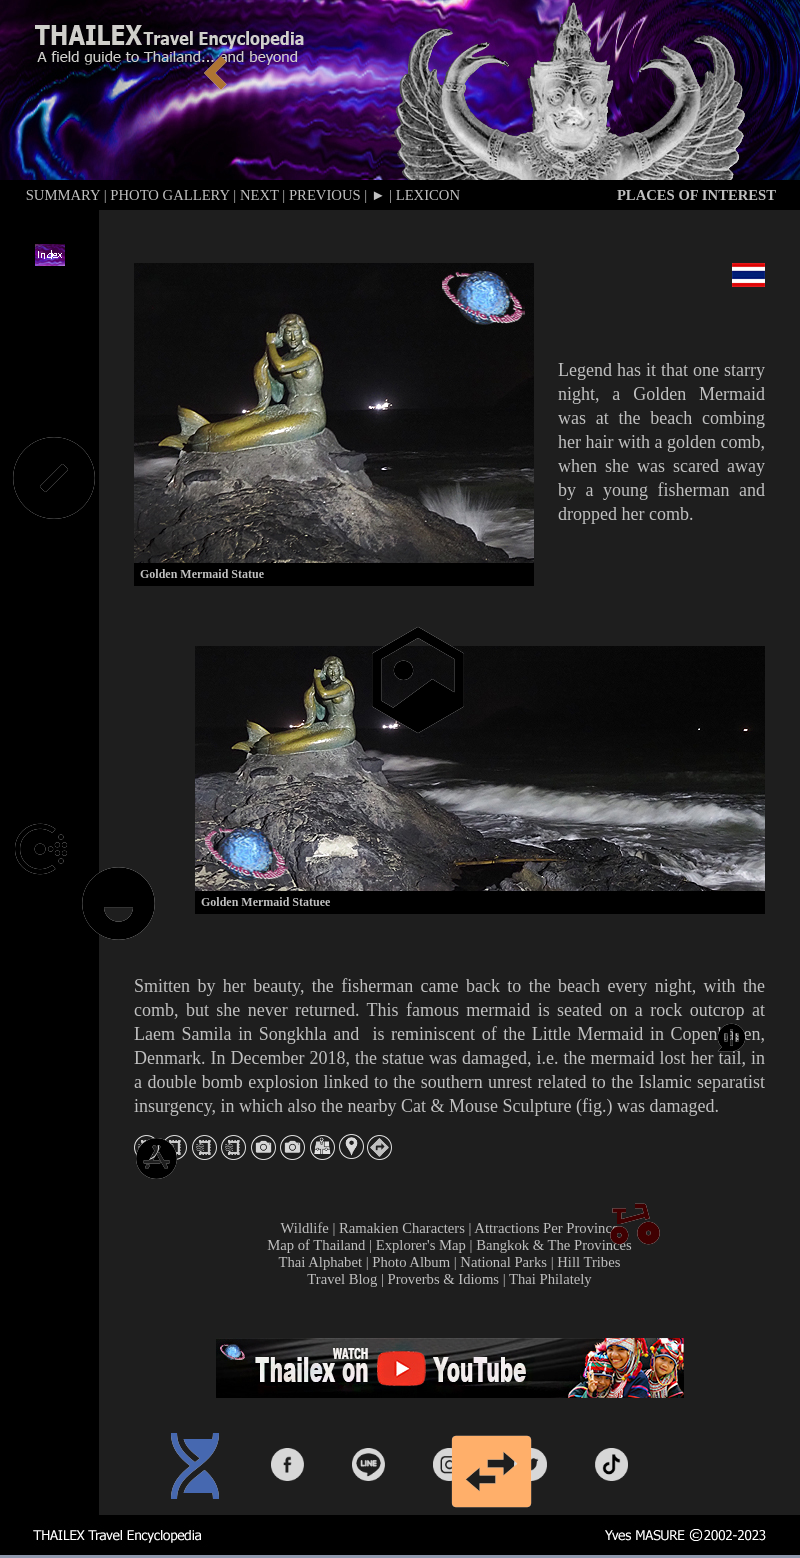 The image size is (800, 1558). What do you see at coordinates (195, 1466) in the screenshot?
I see `access genetic or DNA-related information` at bounding box center [195, 1466].